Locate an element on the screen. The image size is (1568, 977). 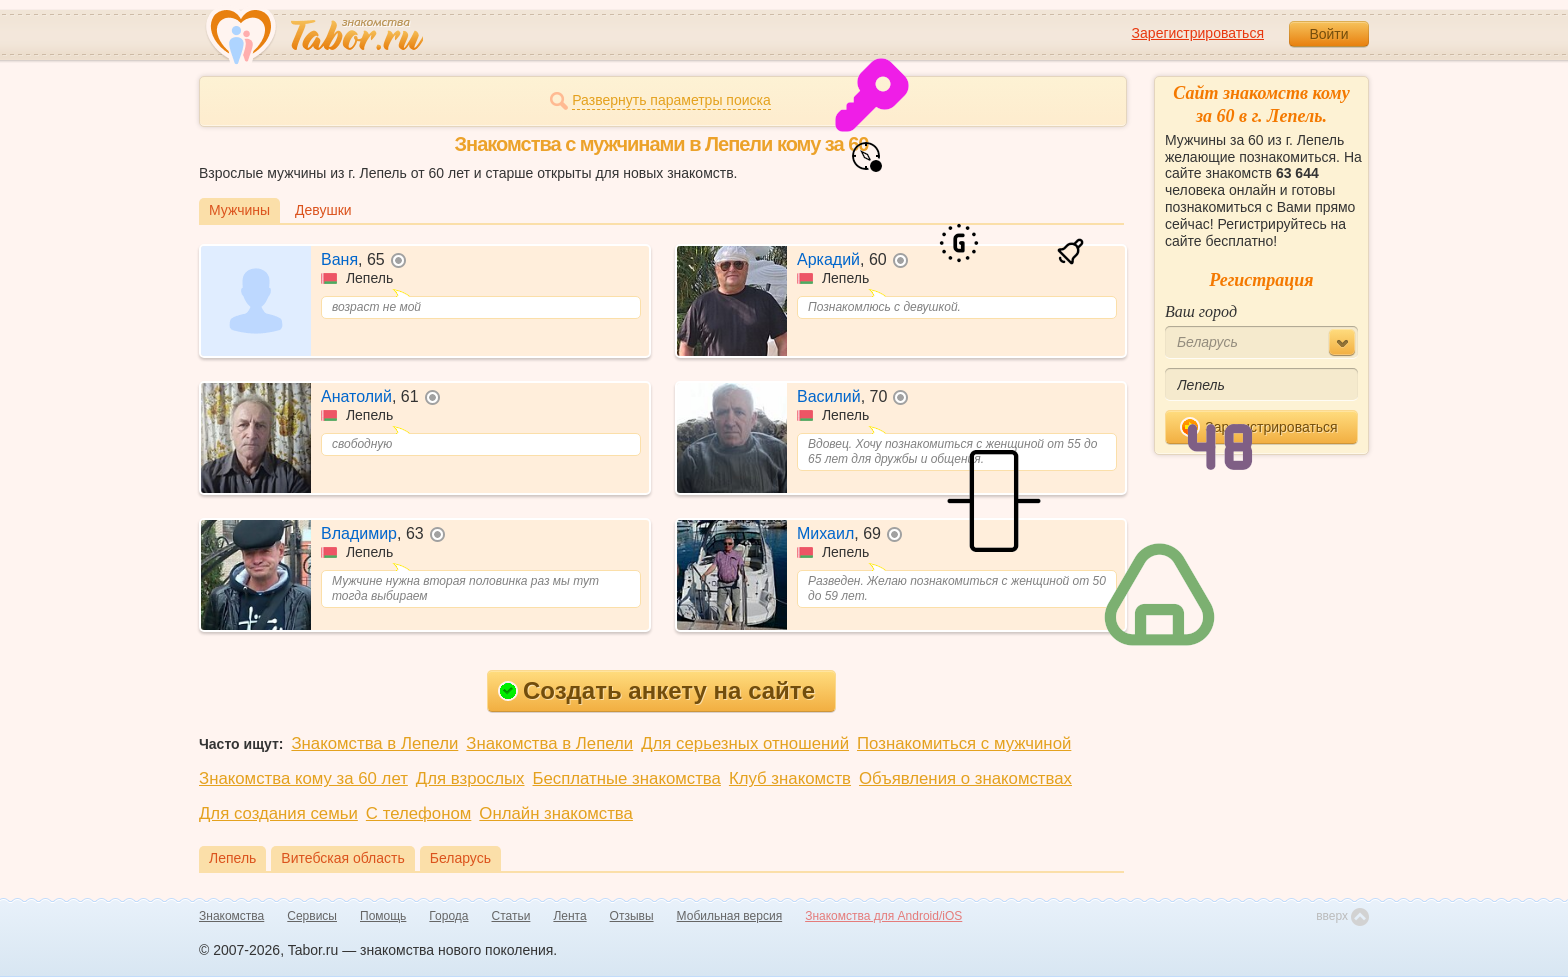
view school notifications or alerts is located at coordinates (1070, 251).